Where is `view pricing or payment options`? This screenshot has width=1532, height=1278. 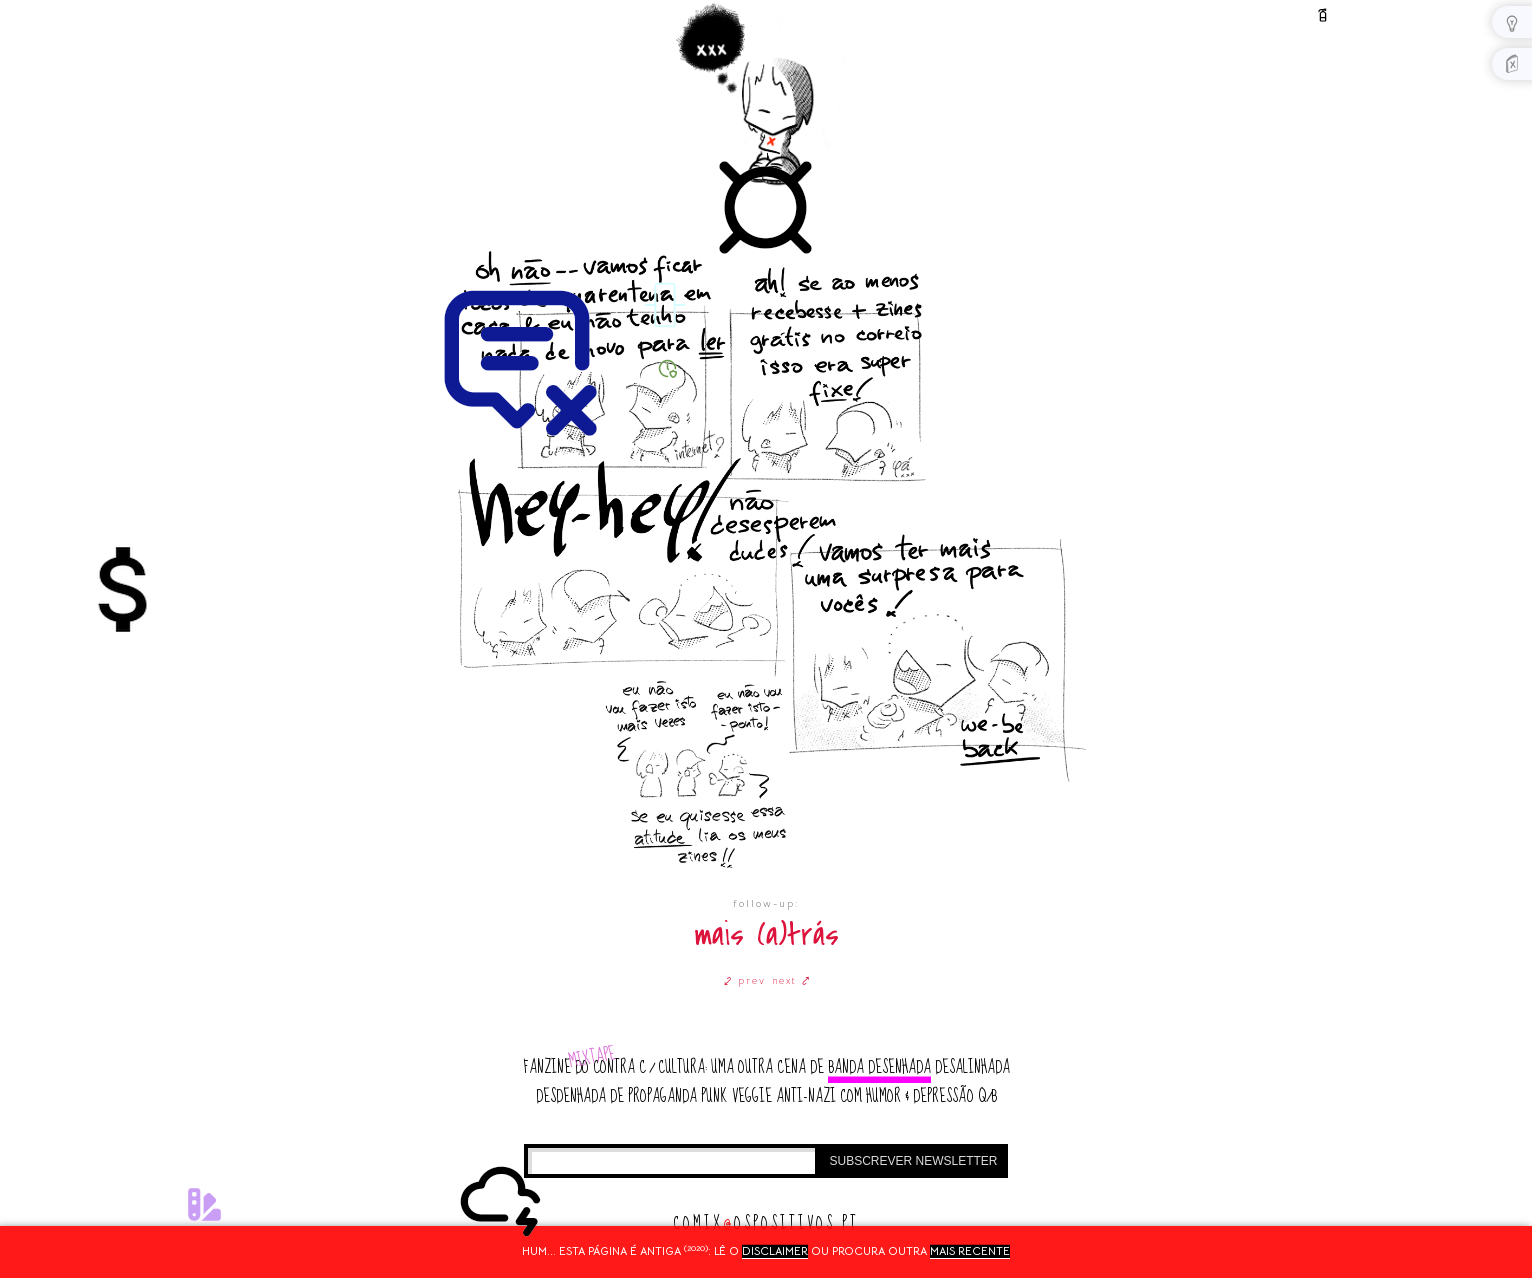
view pricing or payment options is located at coordinates (125, 589).